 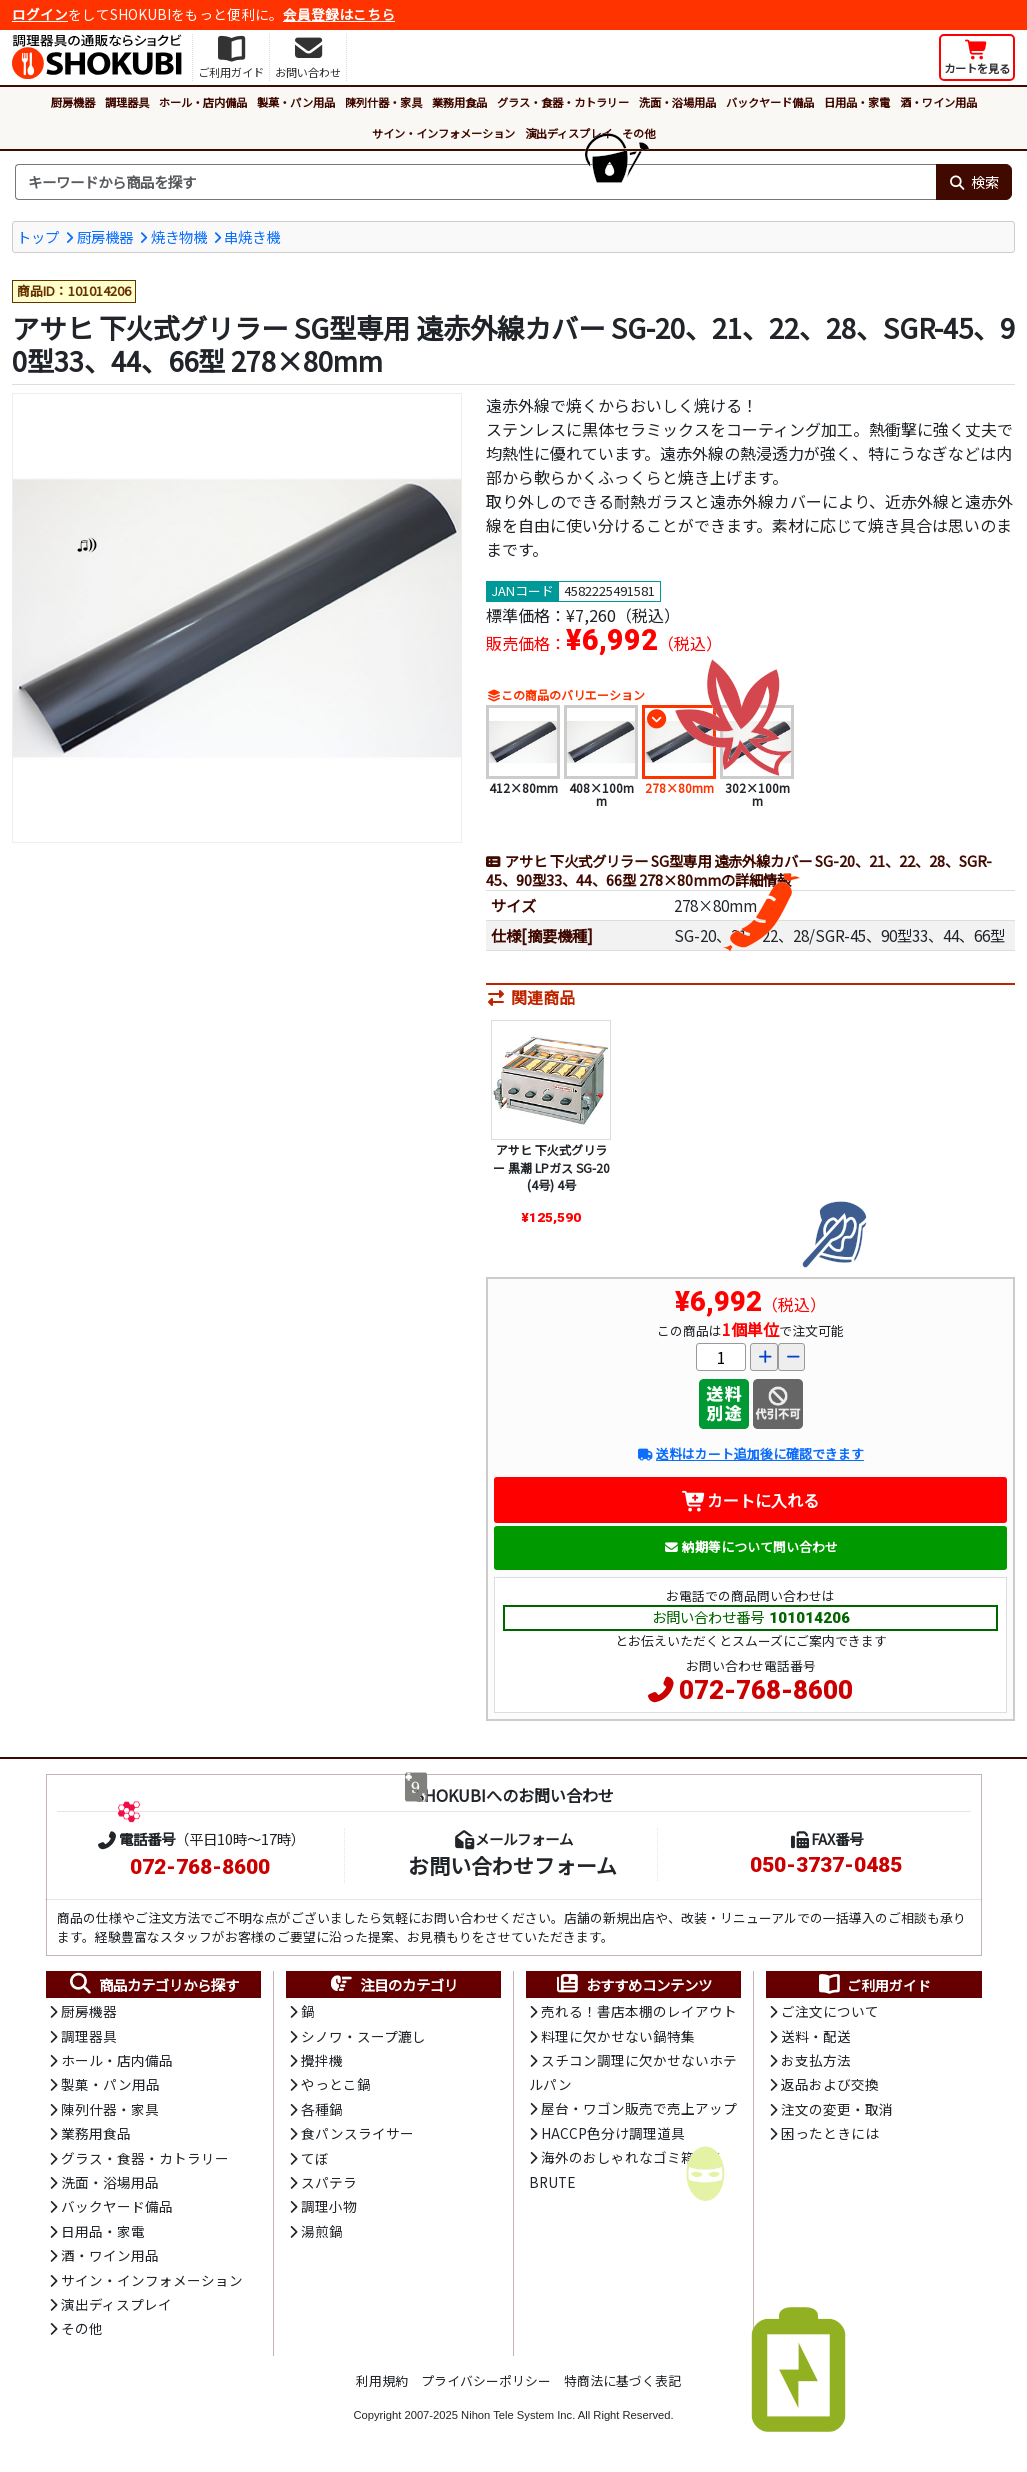 I want to click on nine of clubs playing card, so click(x=416, y=1787).